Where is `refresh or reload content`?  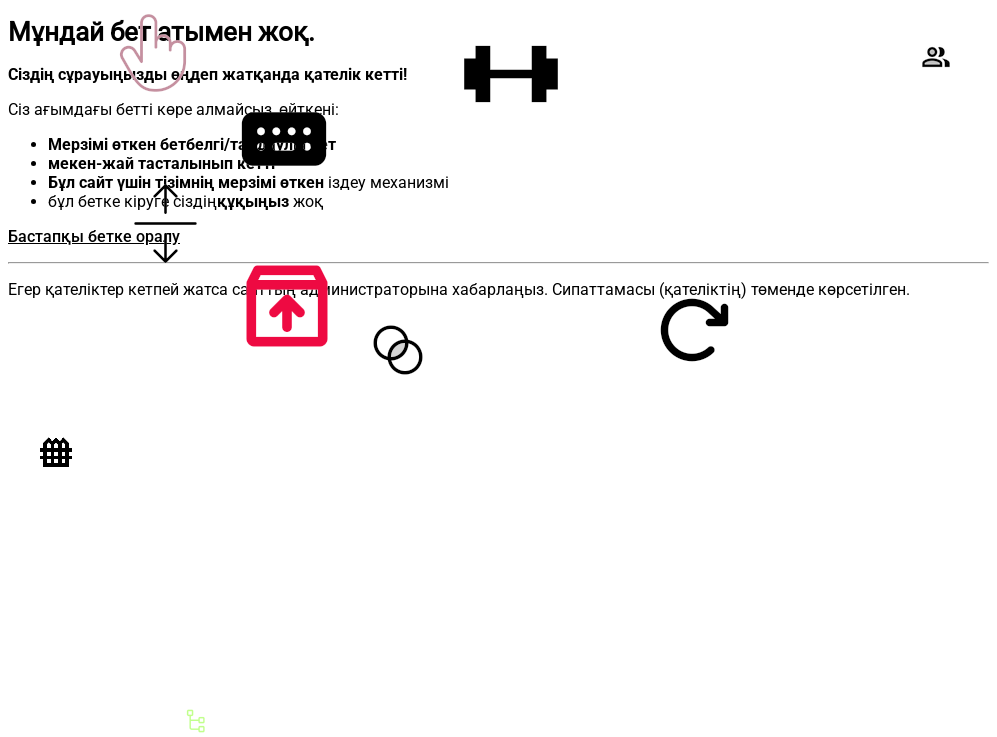
refresh or reload content is located at coordinates (692, 330).